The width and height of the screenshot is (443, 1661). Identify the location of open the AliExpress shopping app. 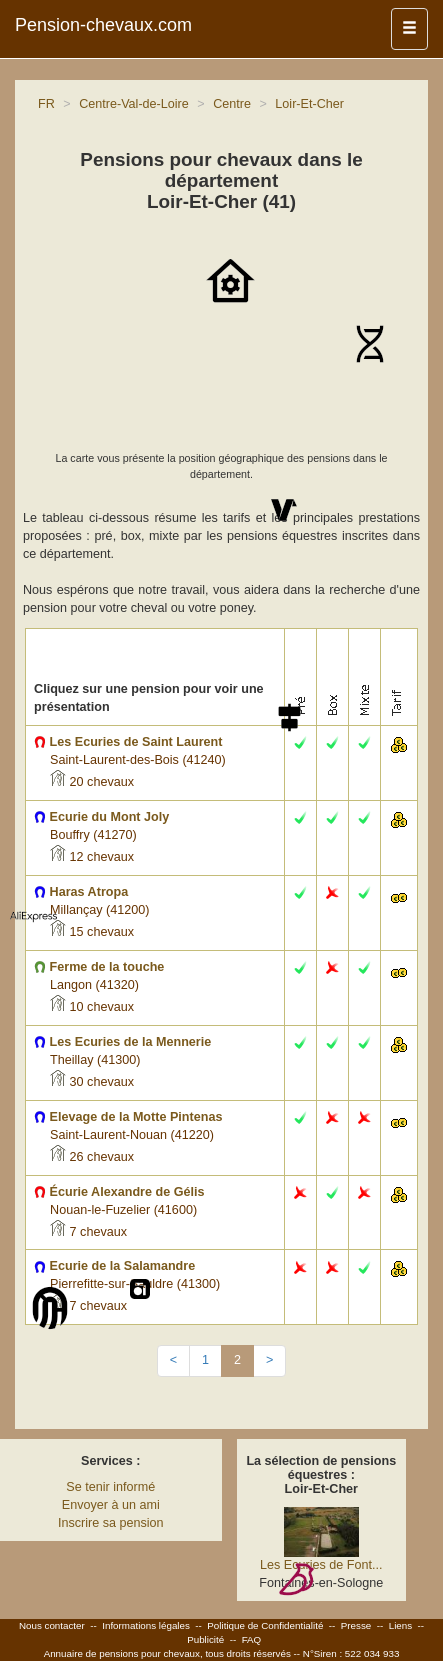
(33, 916).